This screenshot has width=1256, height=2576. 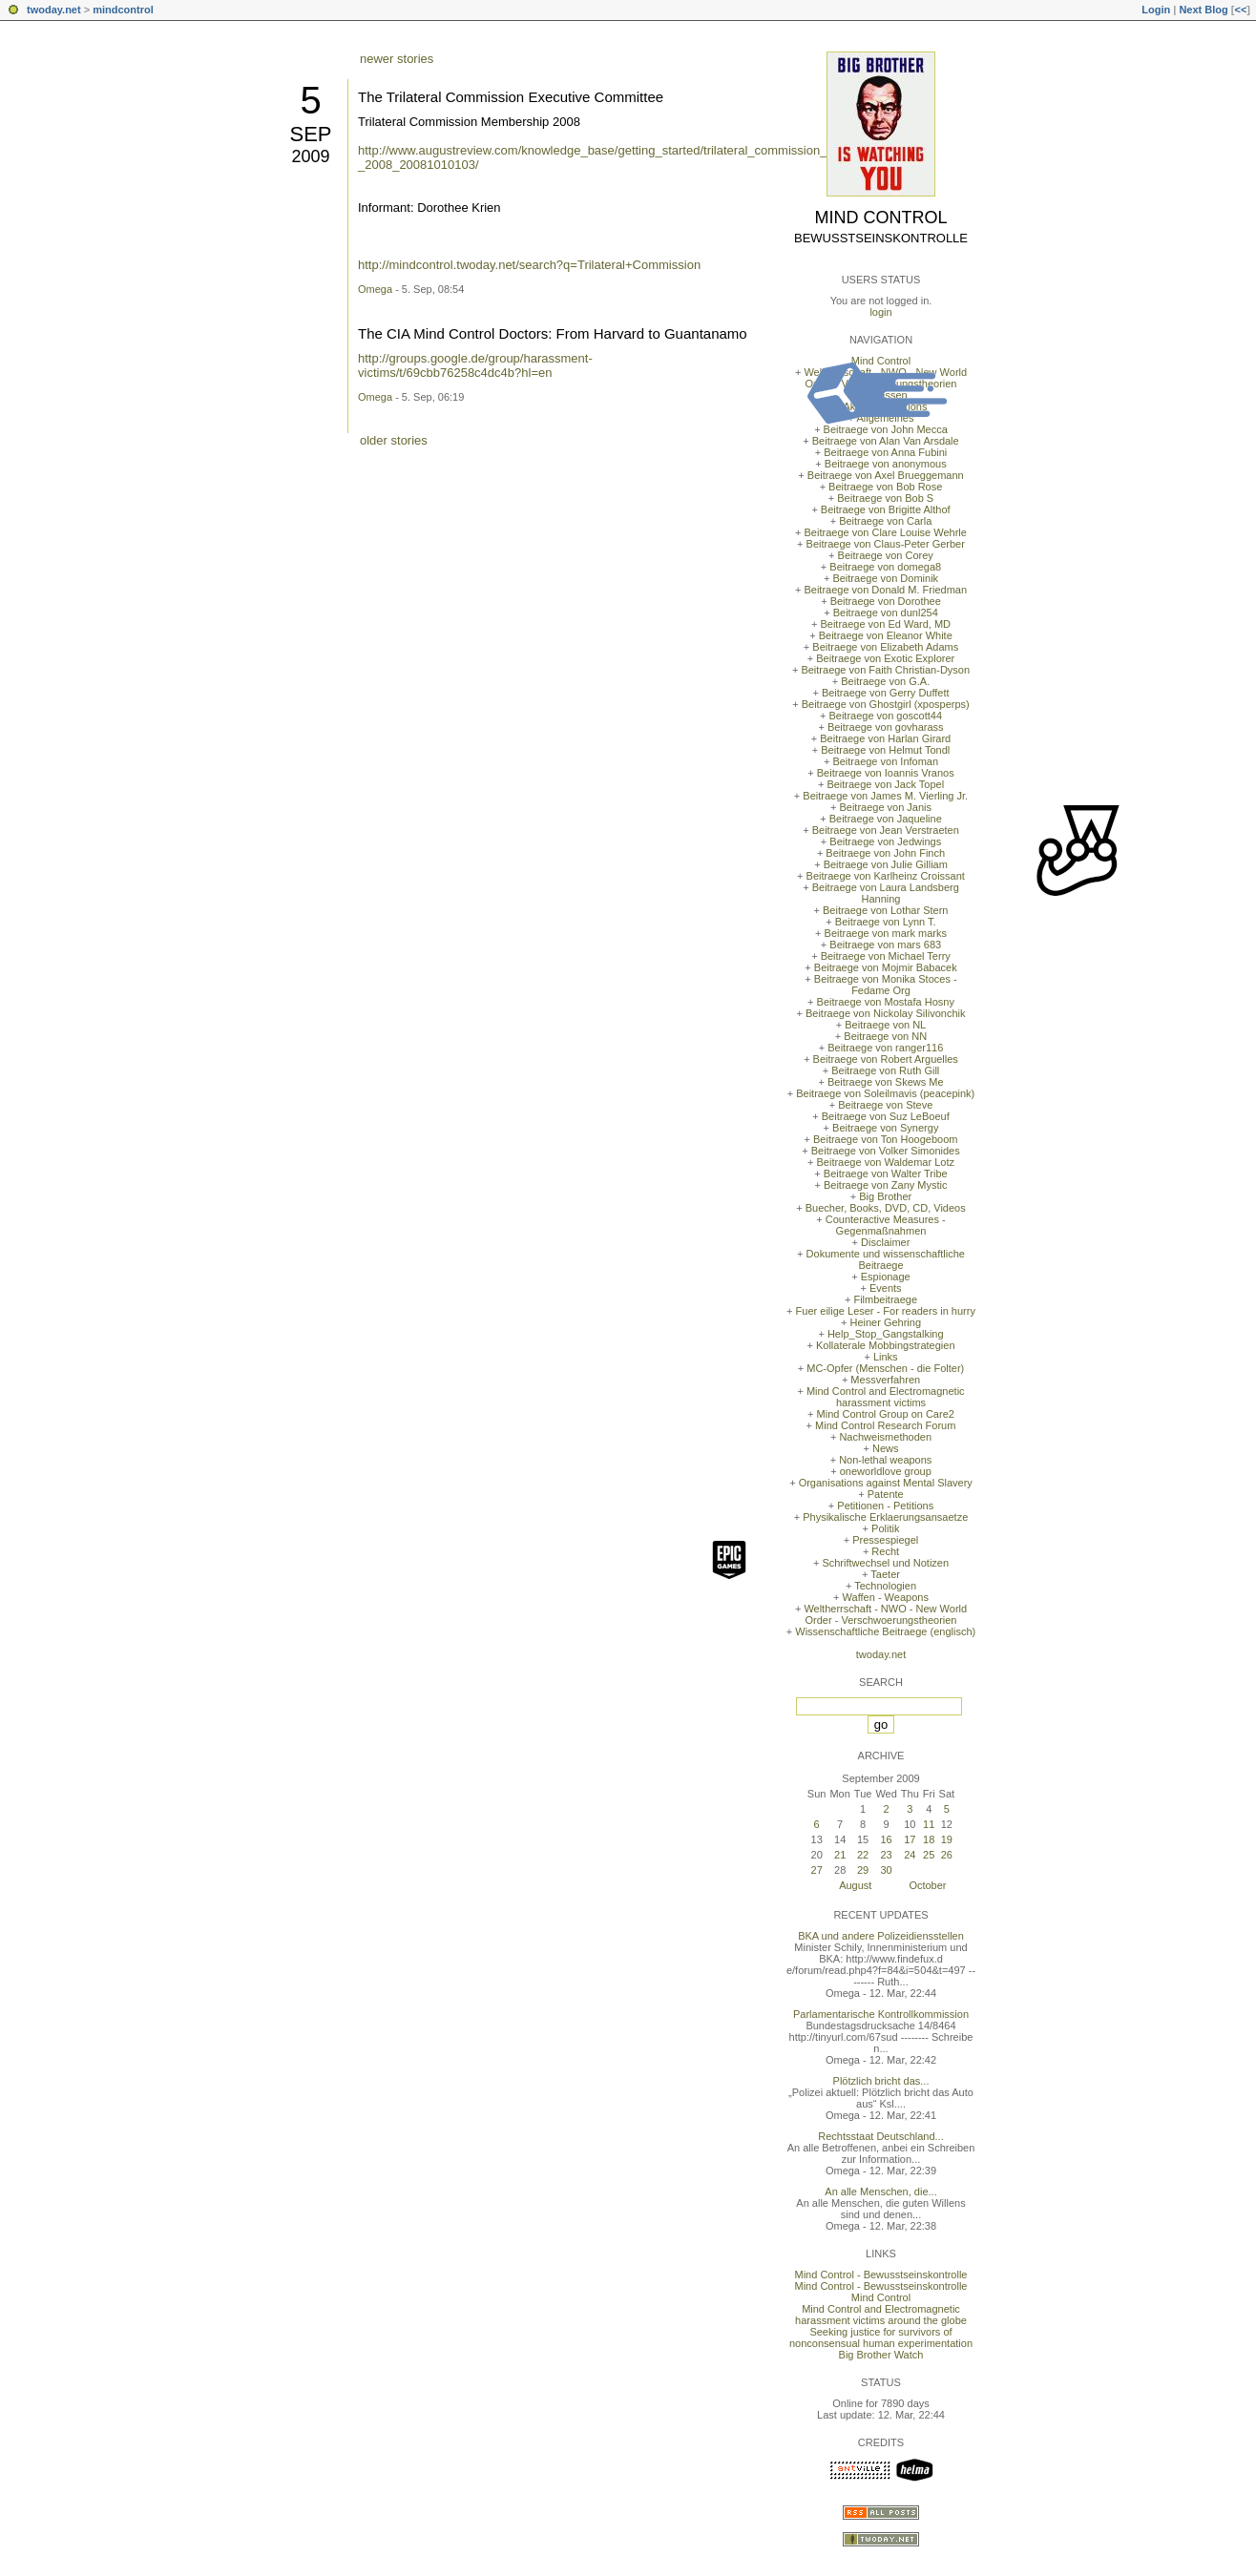 I want to click on velocity app or service logo, so click(x=877, y=393).